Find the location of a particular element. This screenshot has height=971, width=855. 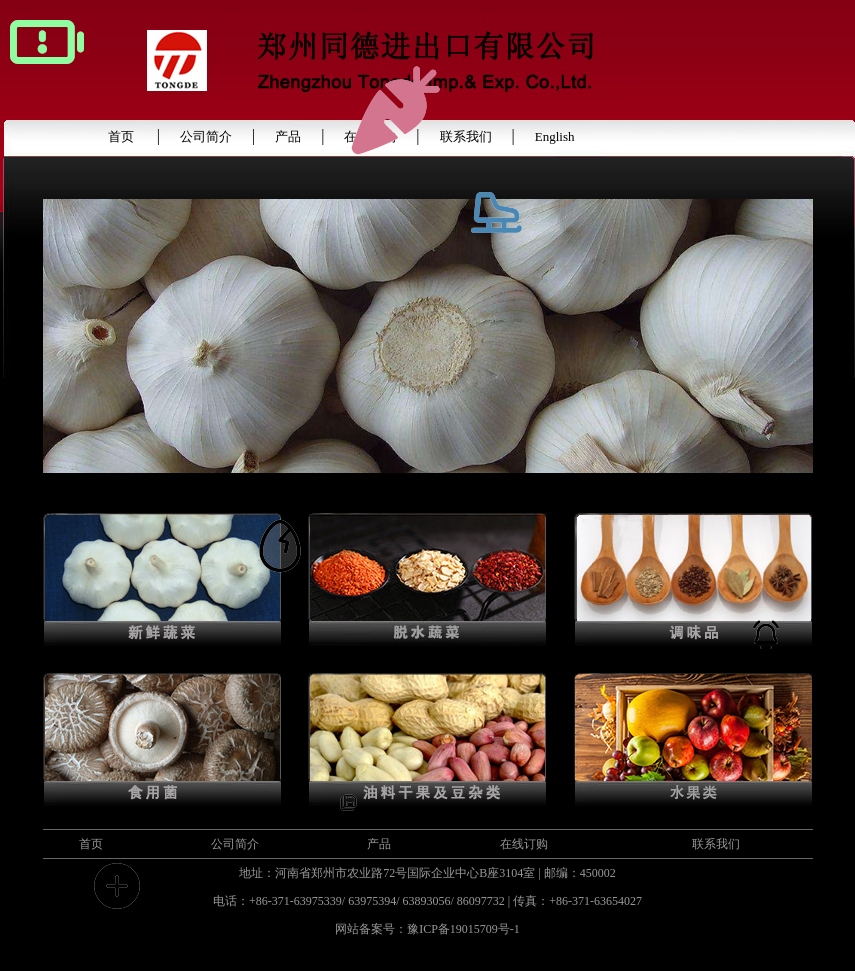

indicates low battery warning is located at coordinates (47, 42).